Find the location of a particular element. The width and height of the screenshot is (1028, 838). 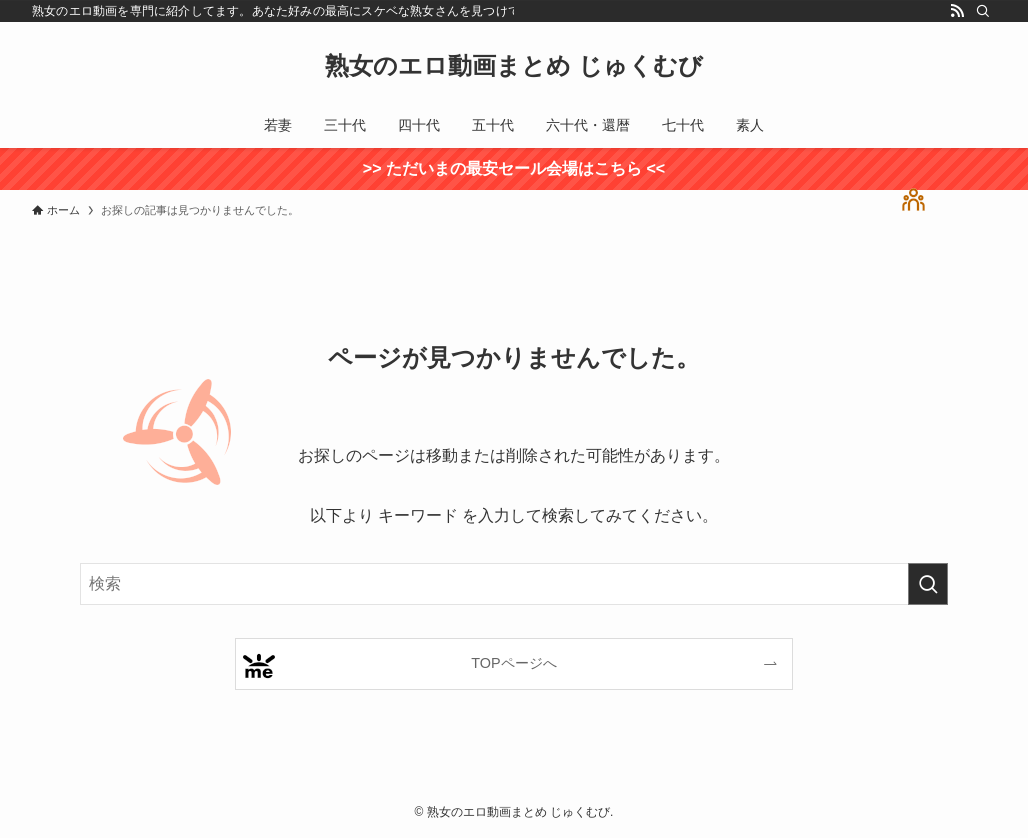

view team members is located at coordinates (913, 199).